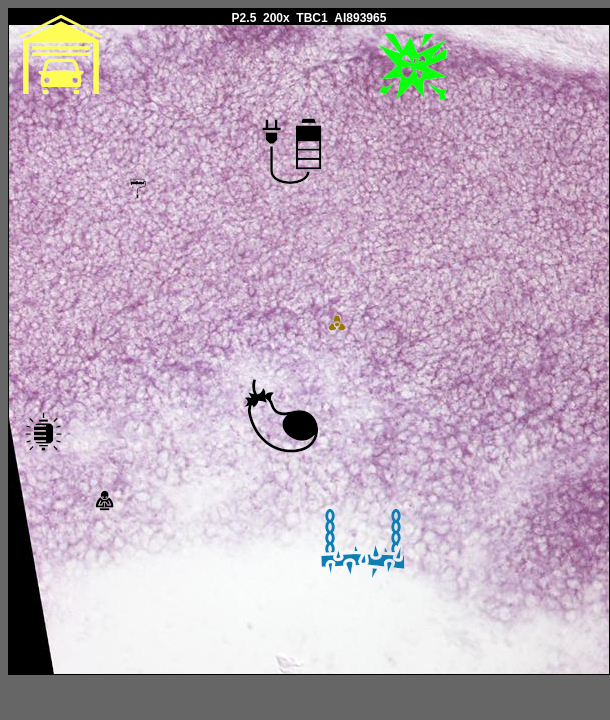  I want to click on access prayer or meditation features, so click(104, 500).